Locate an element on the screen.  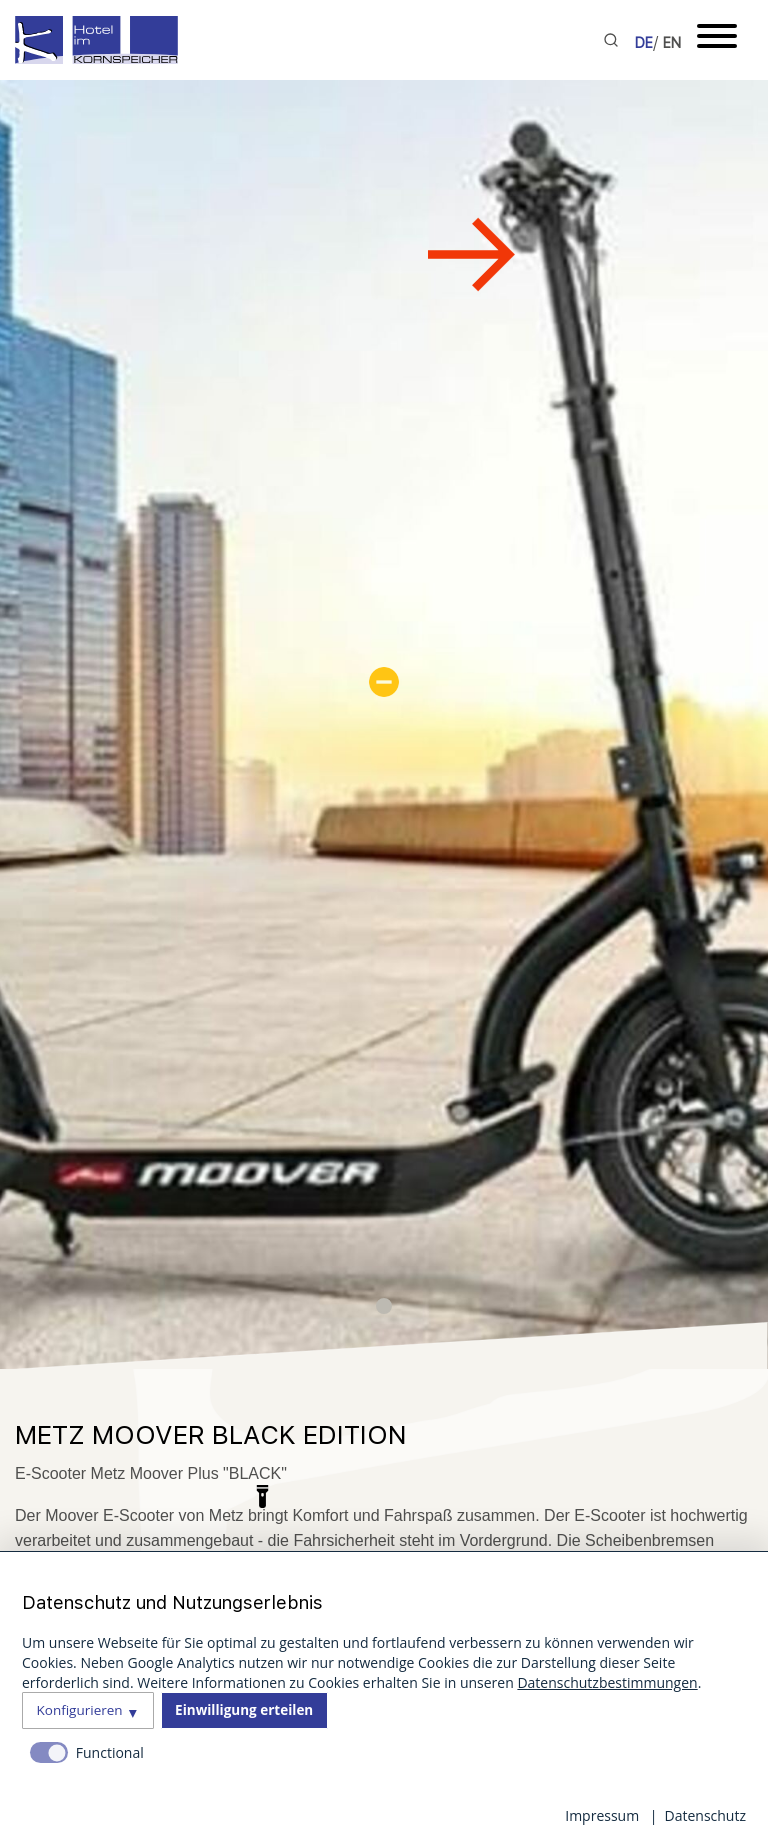
navigate to the next item or page is located at coordinates (471, 254).